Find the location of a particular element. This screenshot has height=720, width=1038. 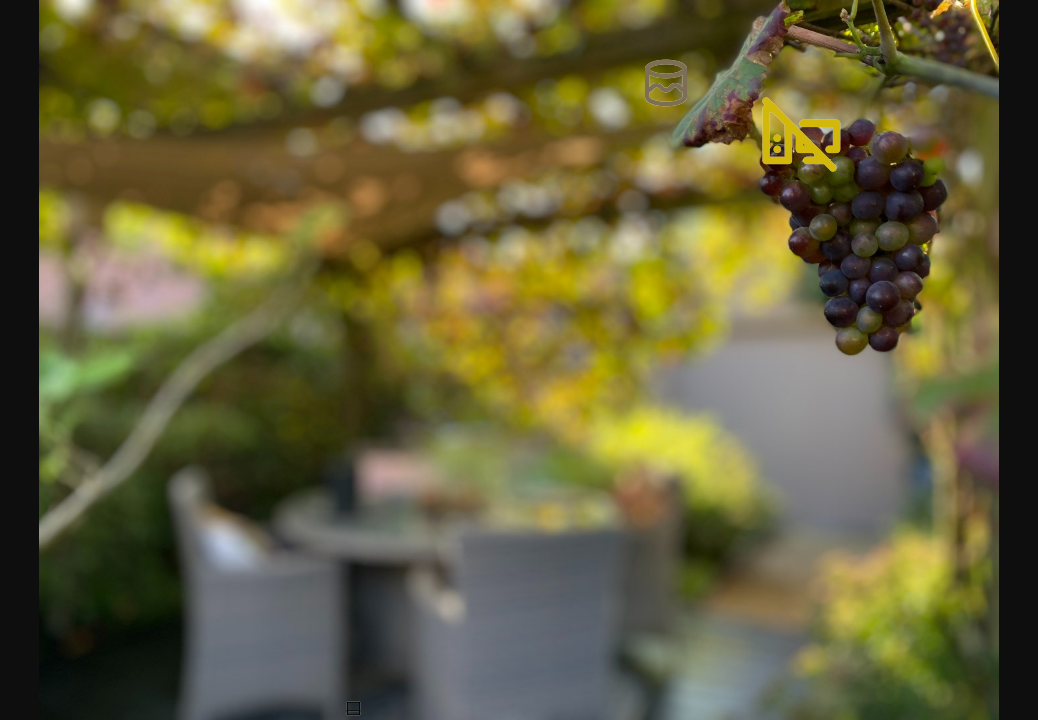

toggle bottom navigation bar visibility is located at coordinates (353, 708).